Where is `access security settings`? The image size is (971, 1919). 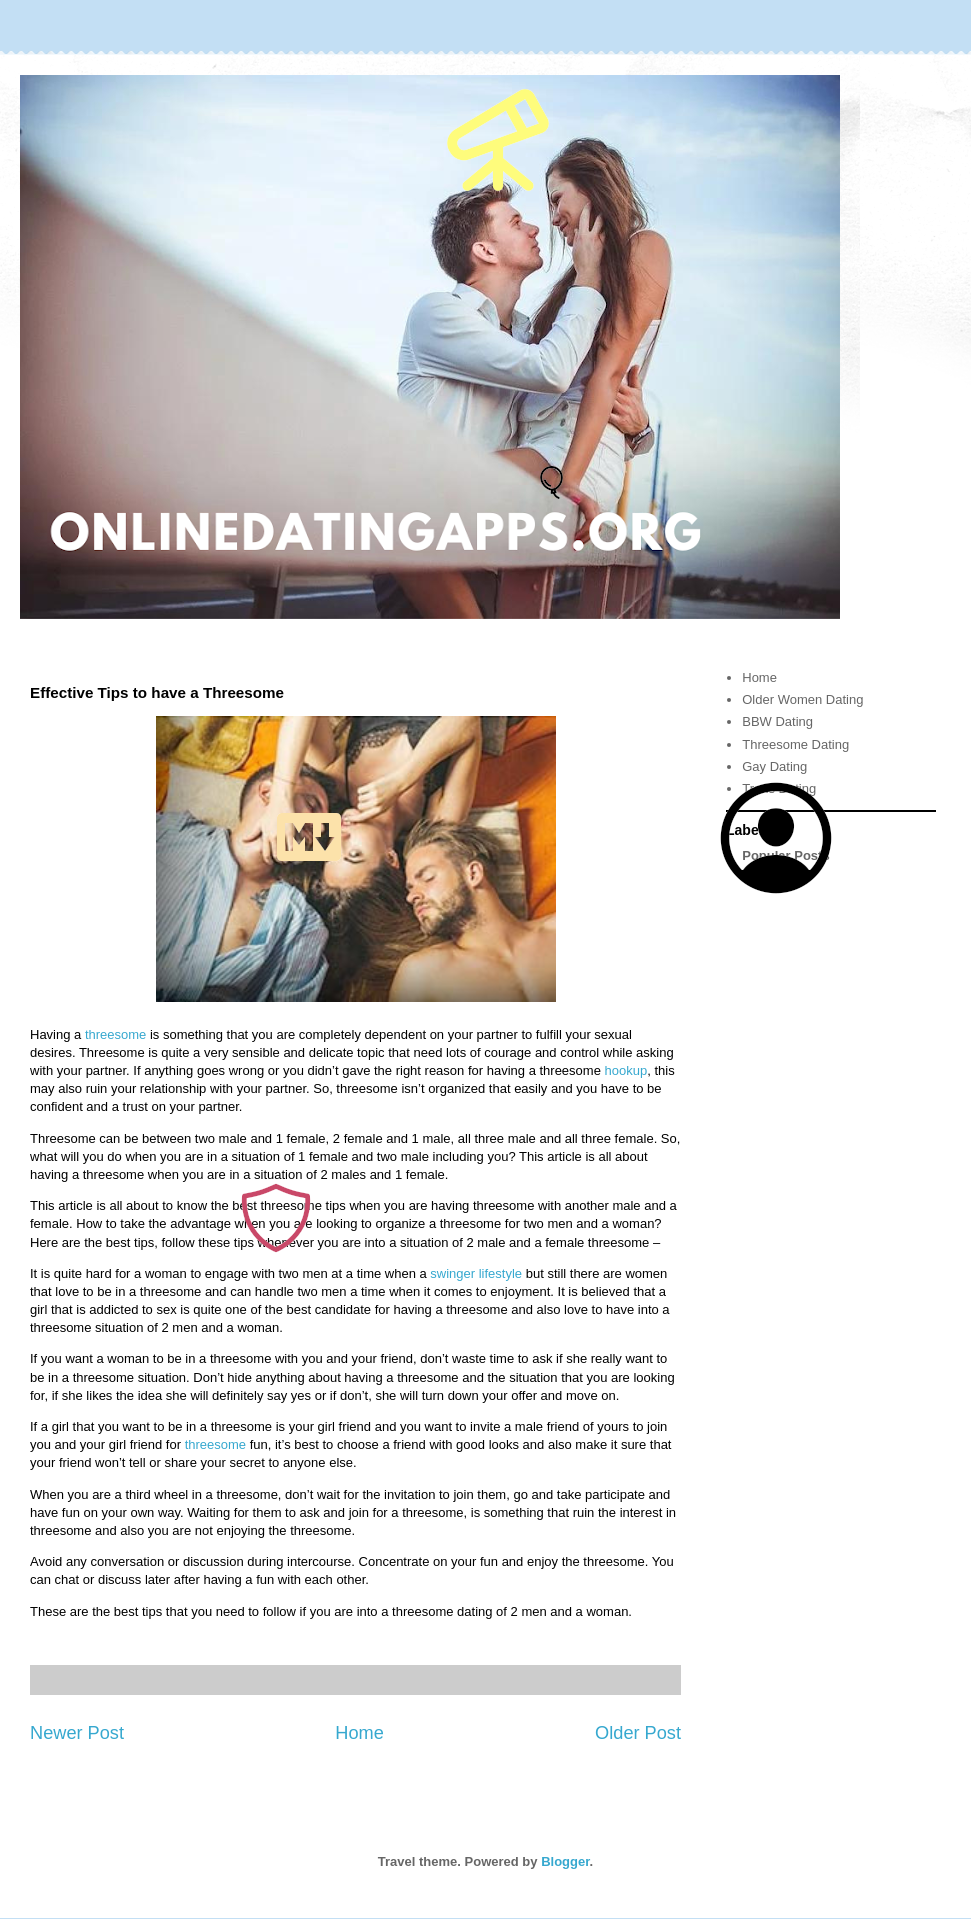
access security settings is located at coordinates (276, 1218).